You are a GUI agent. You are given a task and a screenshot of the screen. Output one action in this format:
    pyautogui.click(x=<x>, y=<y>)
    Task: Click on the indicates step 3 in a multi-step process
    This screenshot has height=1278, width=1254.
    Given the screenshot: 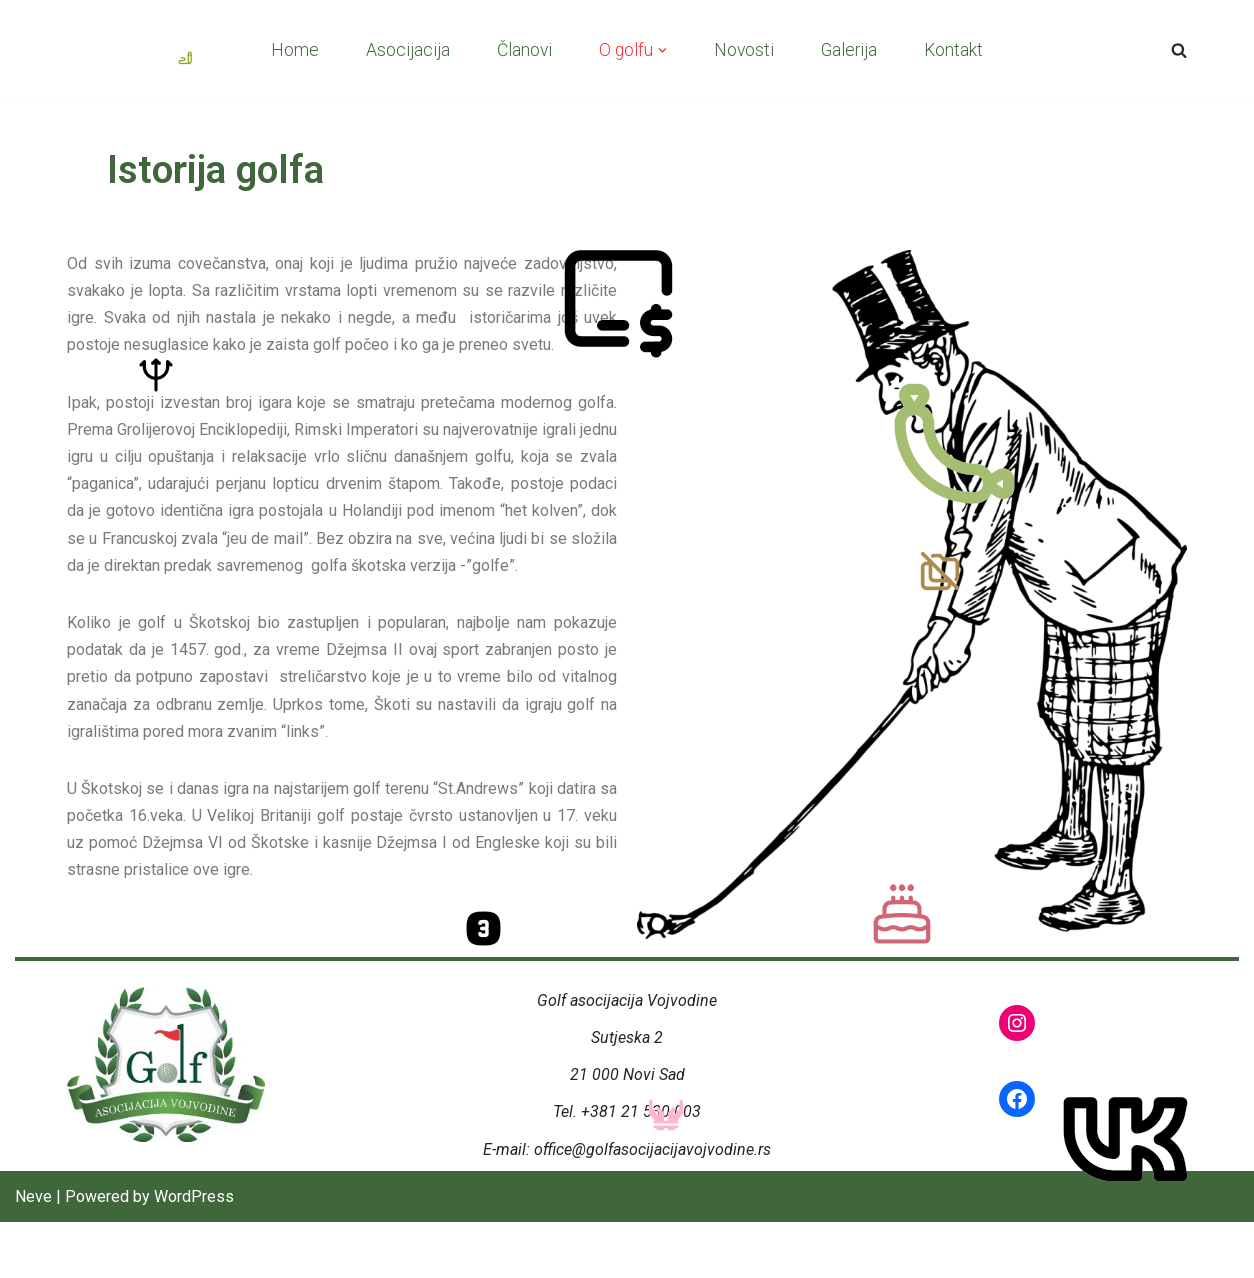 What is the action you would take?
    pyautogui.click(x=483, y=928)
    